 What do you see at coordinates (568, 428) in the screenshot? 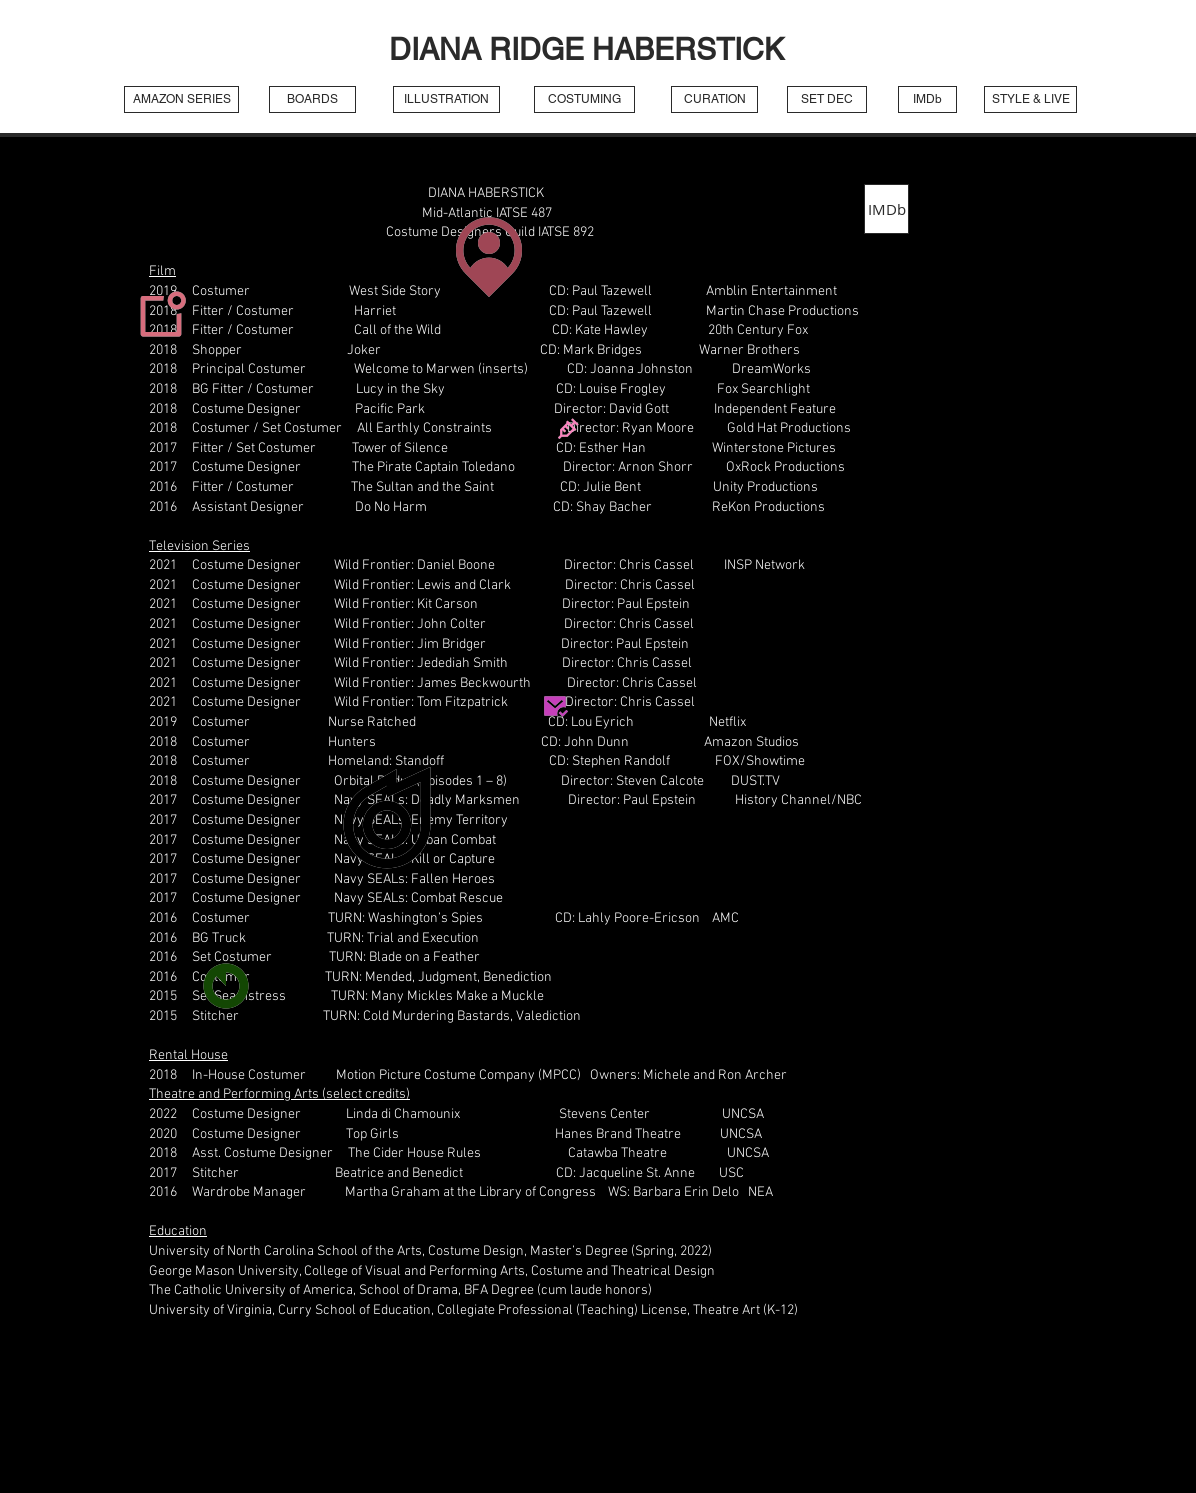
I see `access vaccination or immunization records` at bounding box center [568, 428].